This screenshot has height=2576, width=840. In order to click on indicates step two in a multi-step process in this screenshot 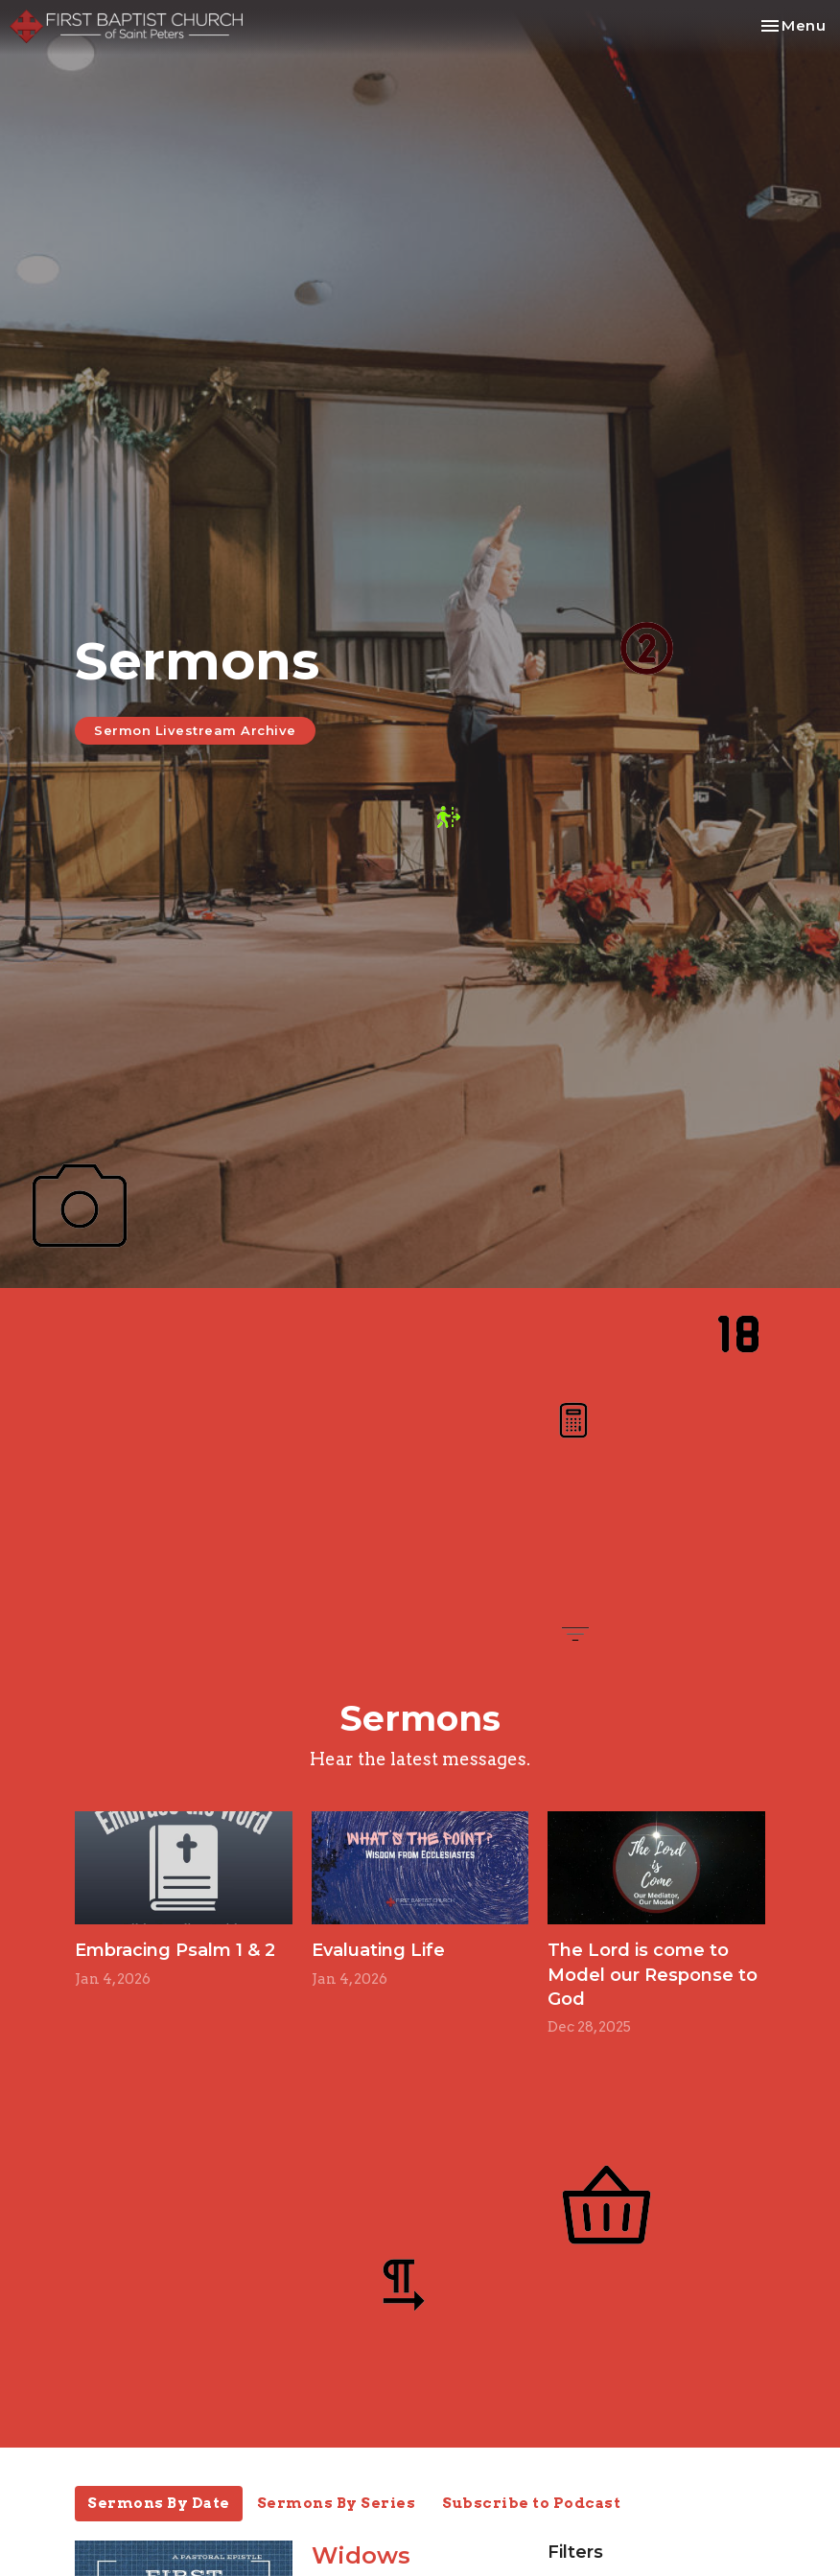, I will do `click(646, 648)`.